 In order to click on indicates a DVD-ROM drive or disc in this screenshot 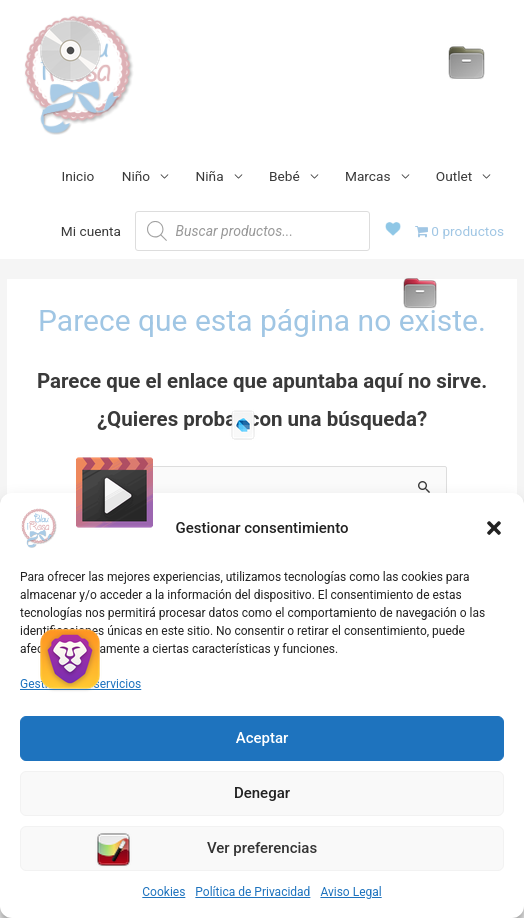, I will do `click(70, 50)`.